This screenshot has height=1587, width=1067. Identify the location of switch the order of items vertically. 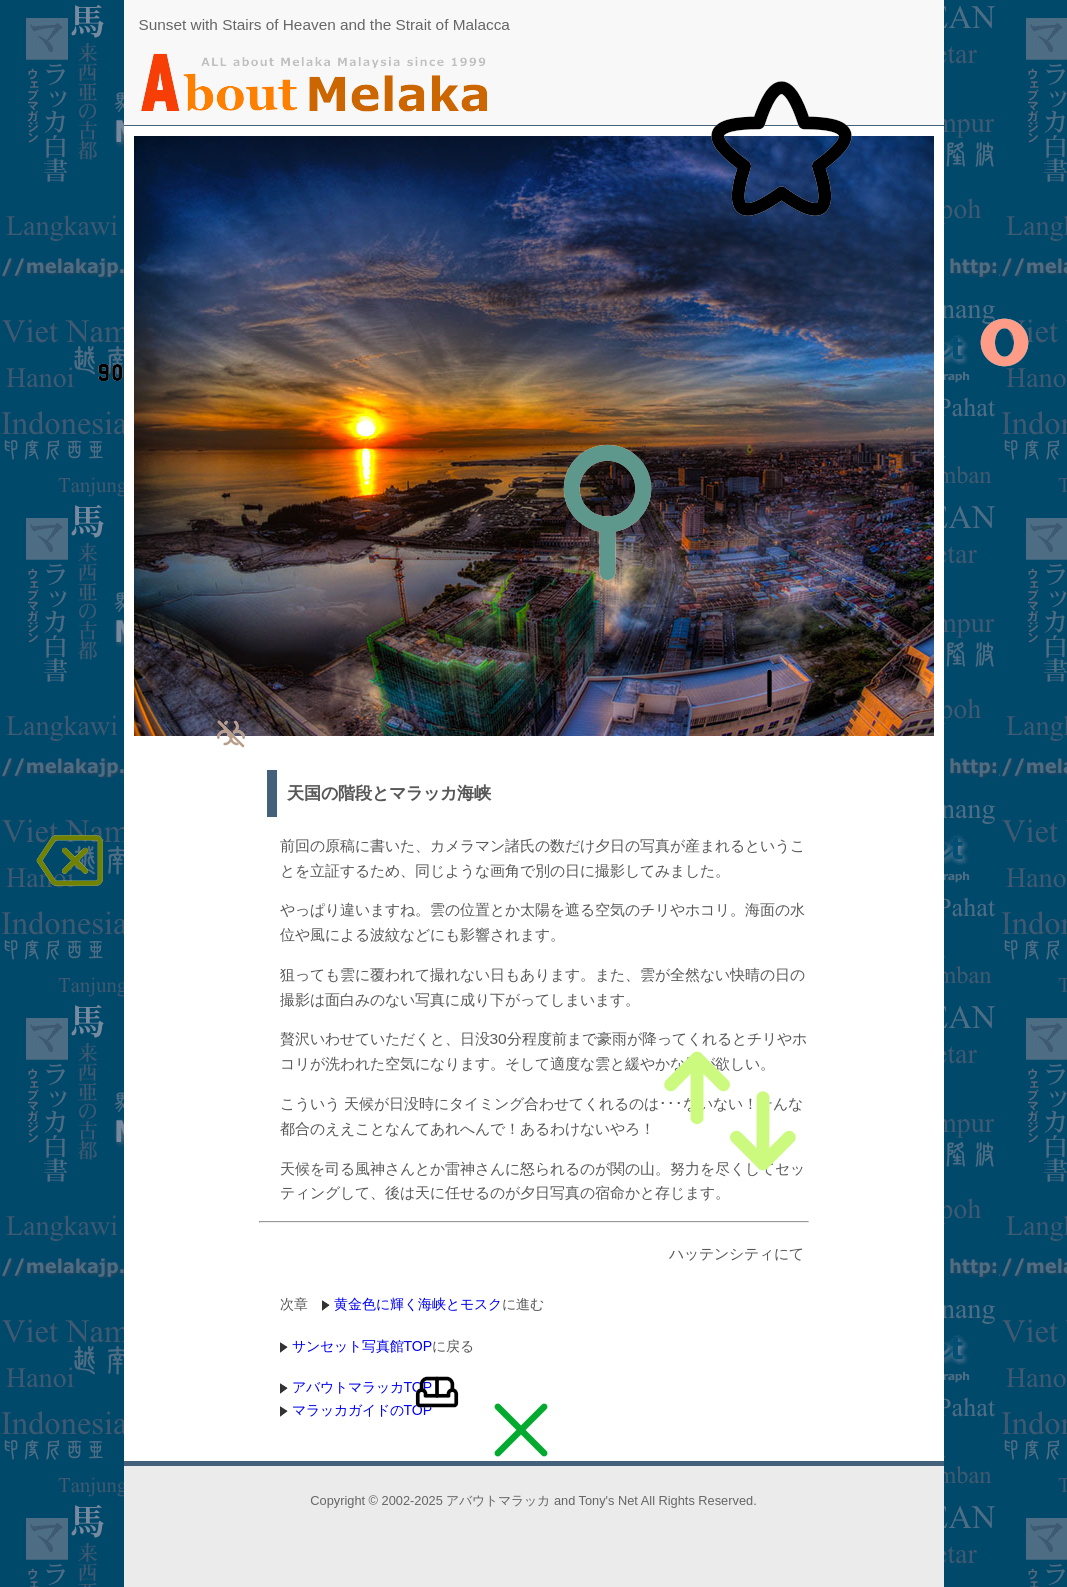
(730, 1111).